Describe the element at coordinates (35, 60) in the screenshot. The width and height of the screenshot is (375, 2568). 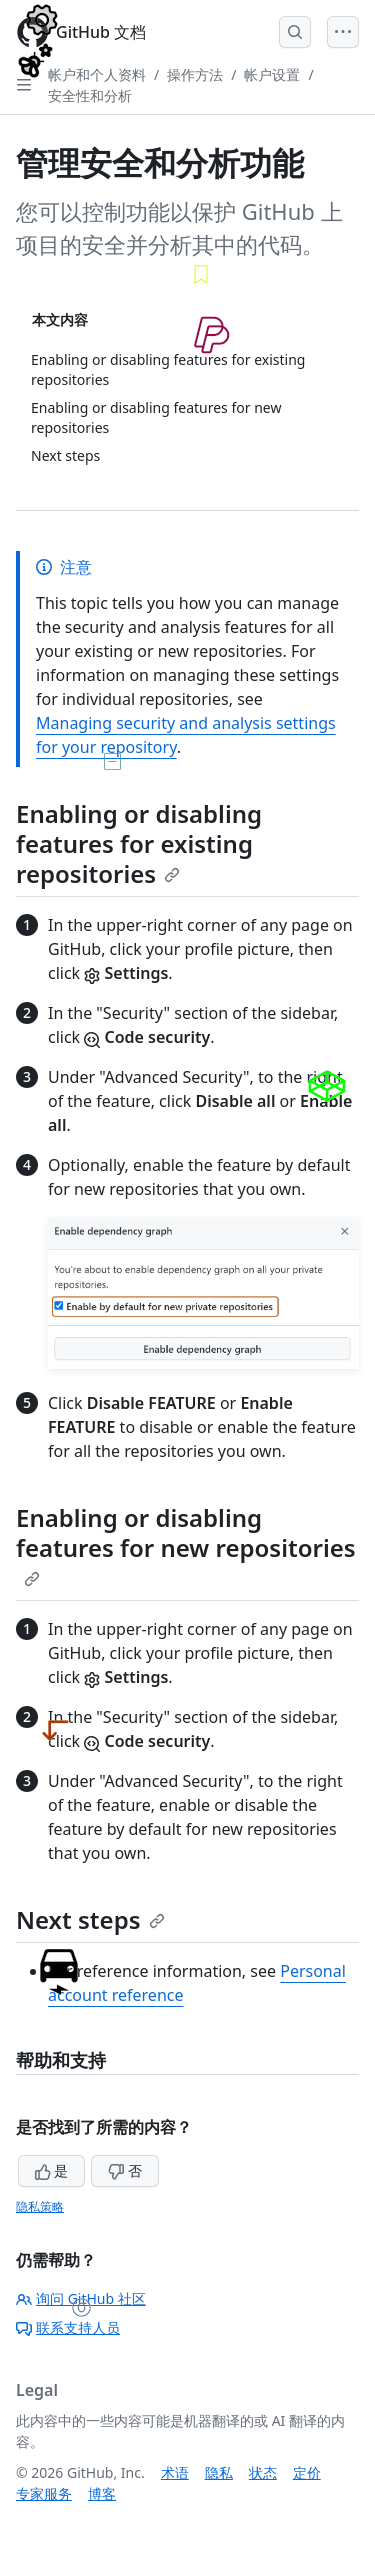
I see `access nature or outdoor-themed emoji` at that location.